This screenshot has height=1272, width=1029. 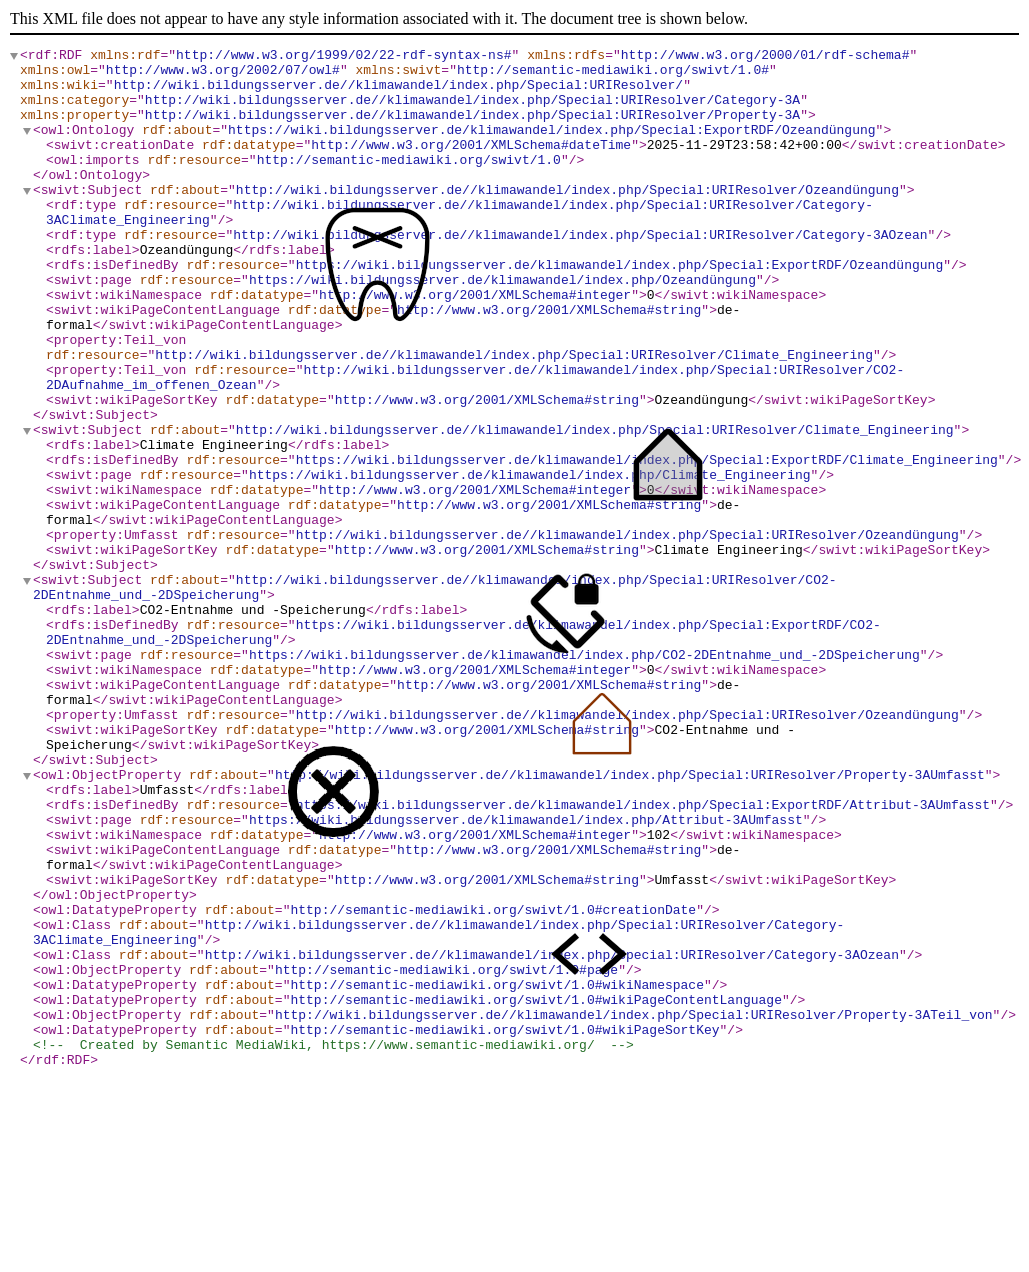 What do you see at coordinates (589, 954) in the screenshot?
I see `view or edit source code` at bounding box center [589, 954].